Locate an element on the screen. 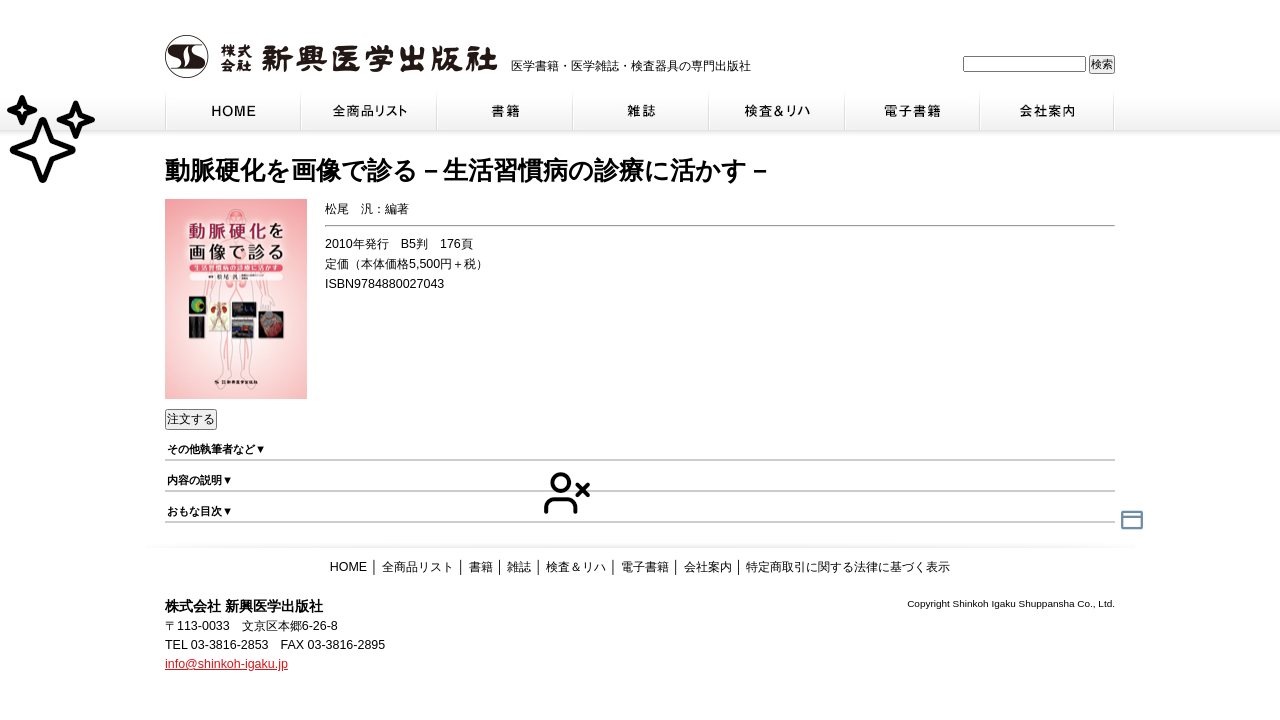  remove a user from your contacts is located at coordinates (567, 493).